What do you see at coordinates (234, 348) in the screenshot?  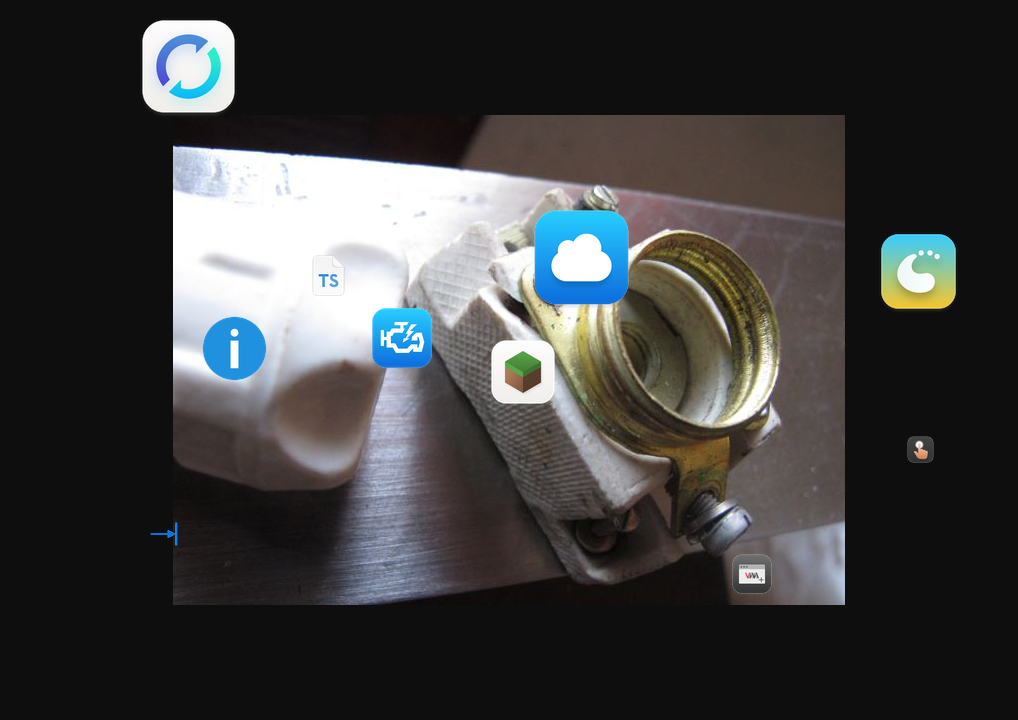 I see `view more information about this item` at bounding box center [234, 348].